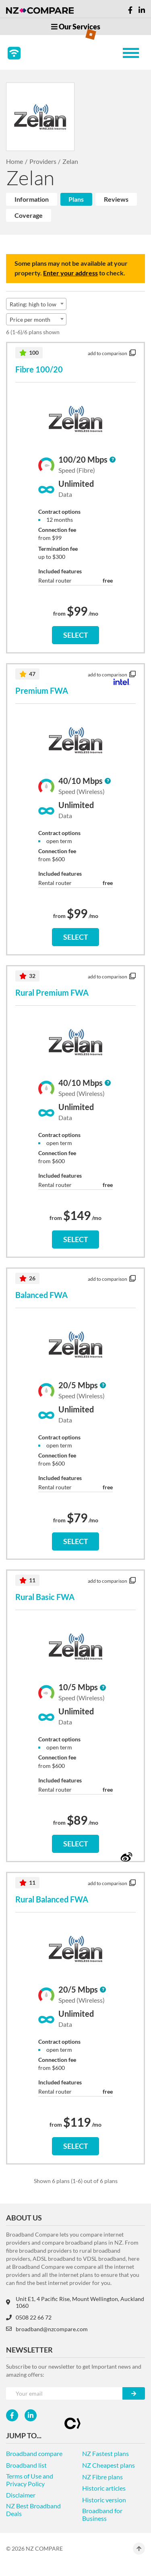 This screenshot has width=151, height=2576. I want to click on link to CocoaPods dependency manager, so click(72, 2423).